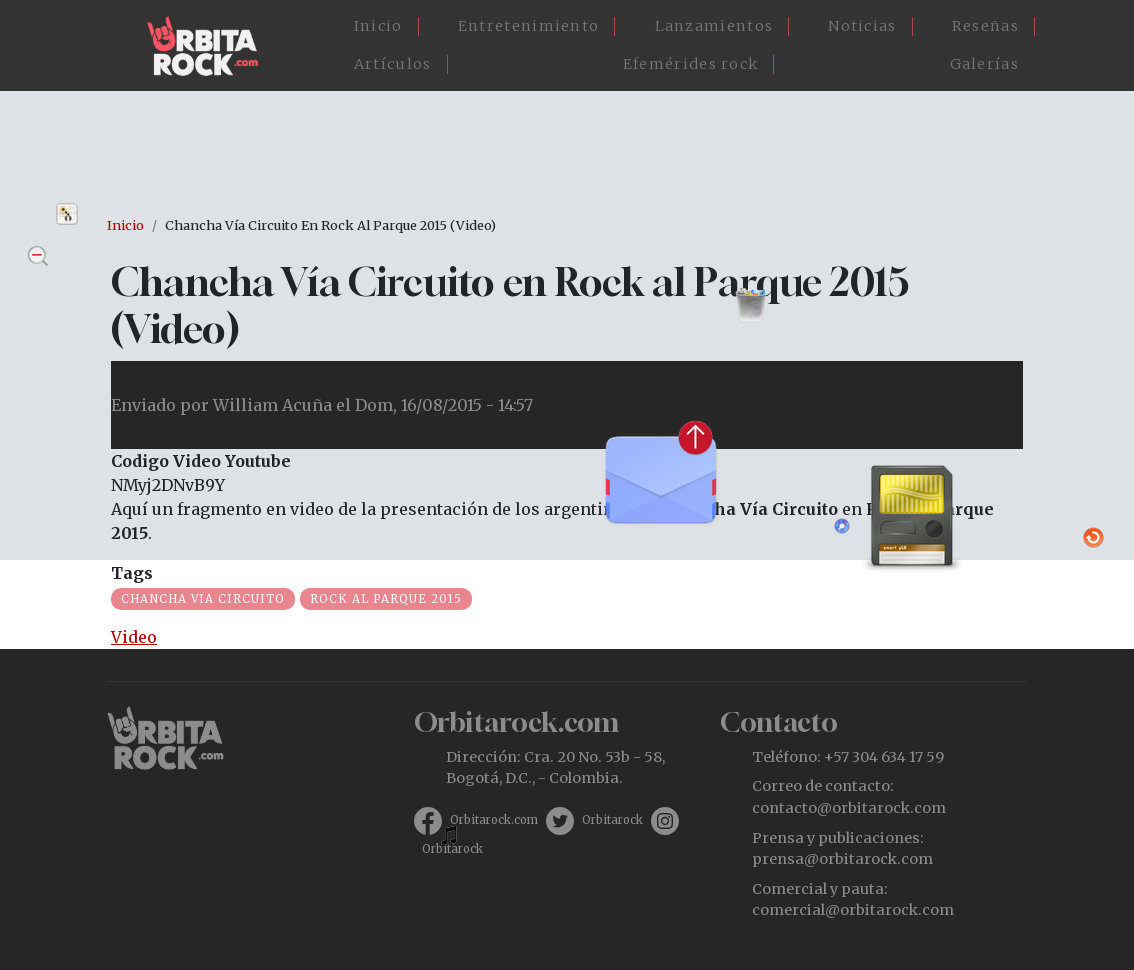 The image size is (1134, 970). Describe the element at coordinates (911, 518) in the screenshot. I see `access removable flash storage device` at that location.